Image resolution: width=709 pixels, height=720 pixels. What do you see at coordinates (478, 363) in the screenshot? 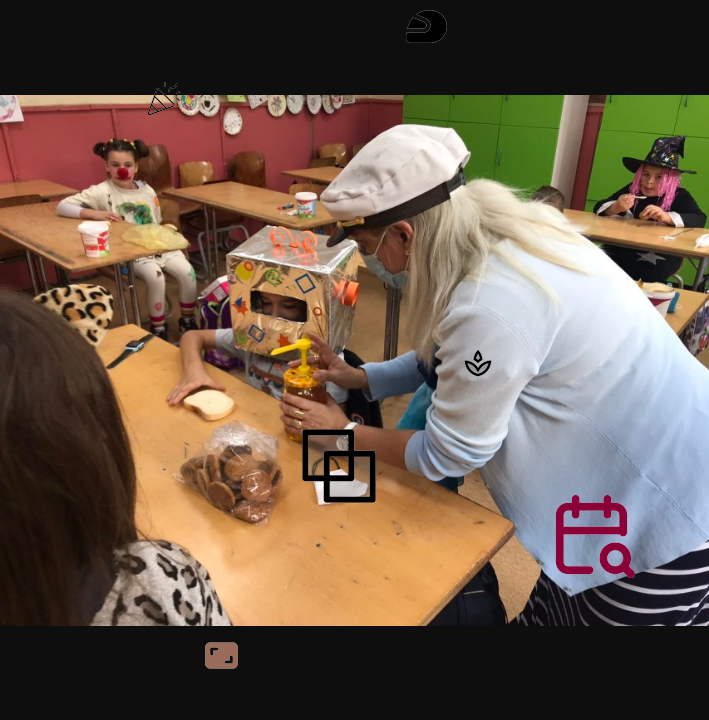
I see `access spa or wellness services` at bounding box center [478, 363].